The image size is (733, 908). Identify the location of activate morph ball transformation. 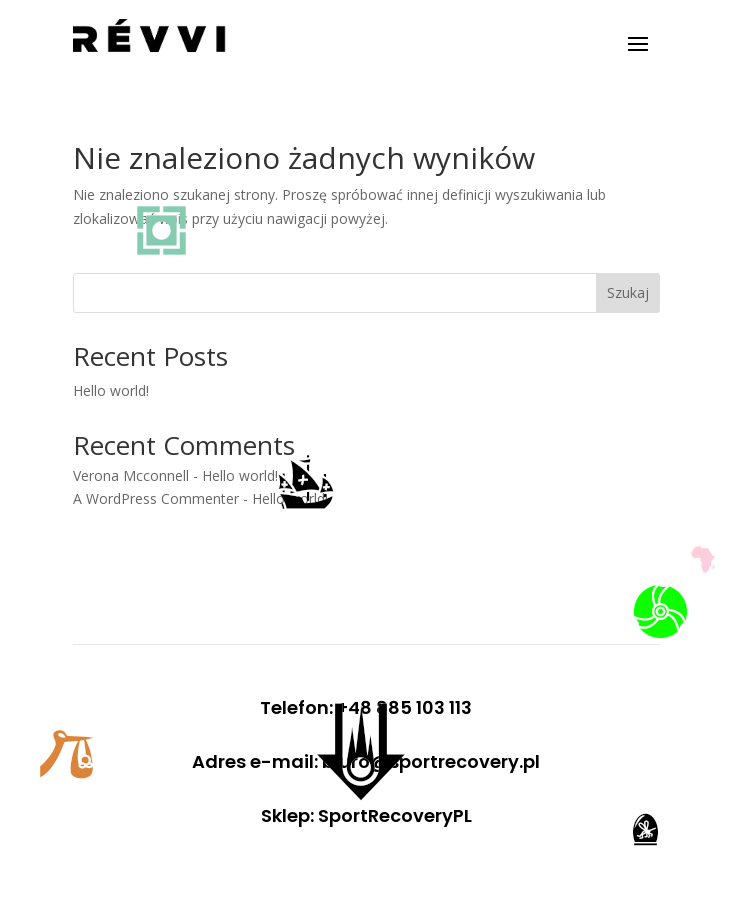
(660, 611).